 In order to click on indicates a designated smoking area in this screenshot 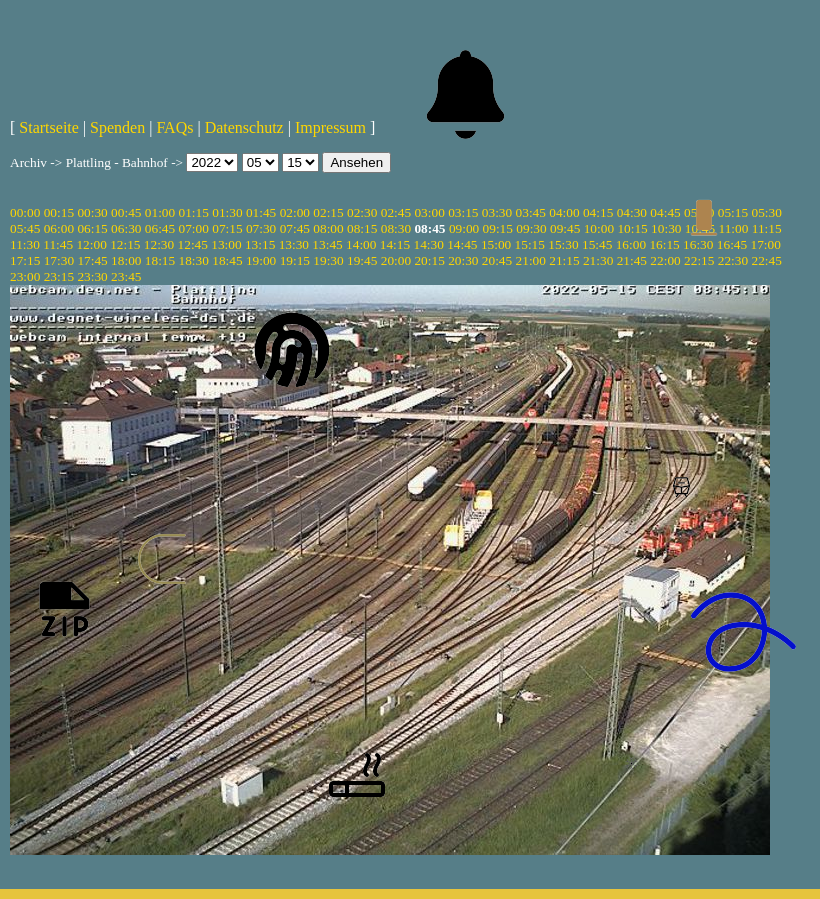, I will do `click(357, 781)`.